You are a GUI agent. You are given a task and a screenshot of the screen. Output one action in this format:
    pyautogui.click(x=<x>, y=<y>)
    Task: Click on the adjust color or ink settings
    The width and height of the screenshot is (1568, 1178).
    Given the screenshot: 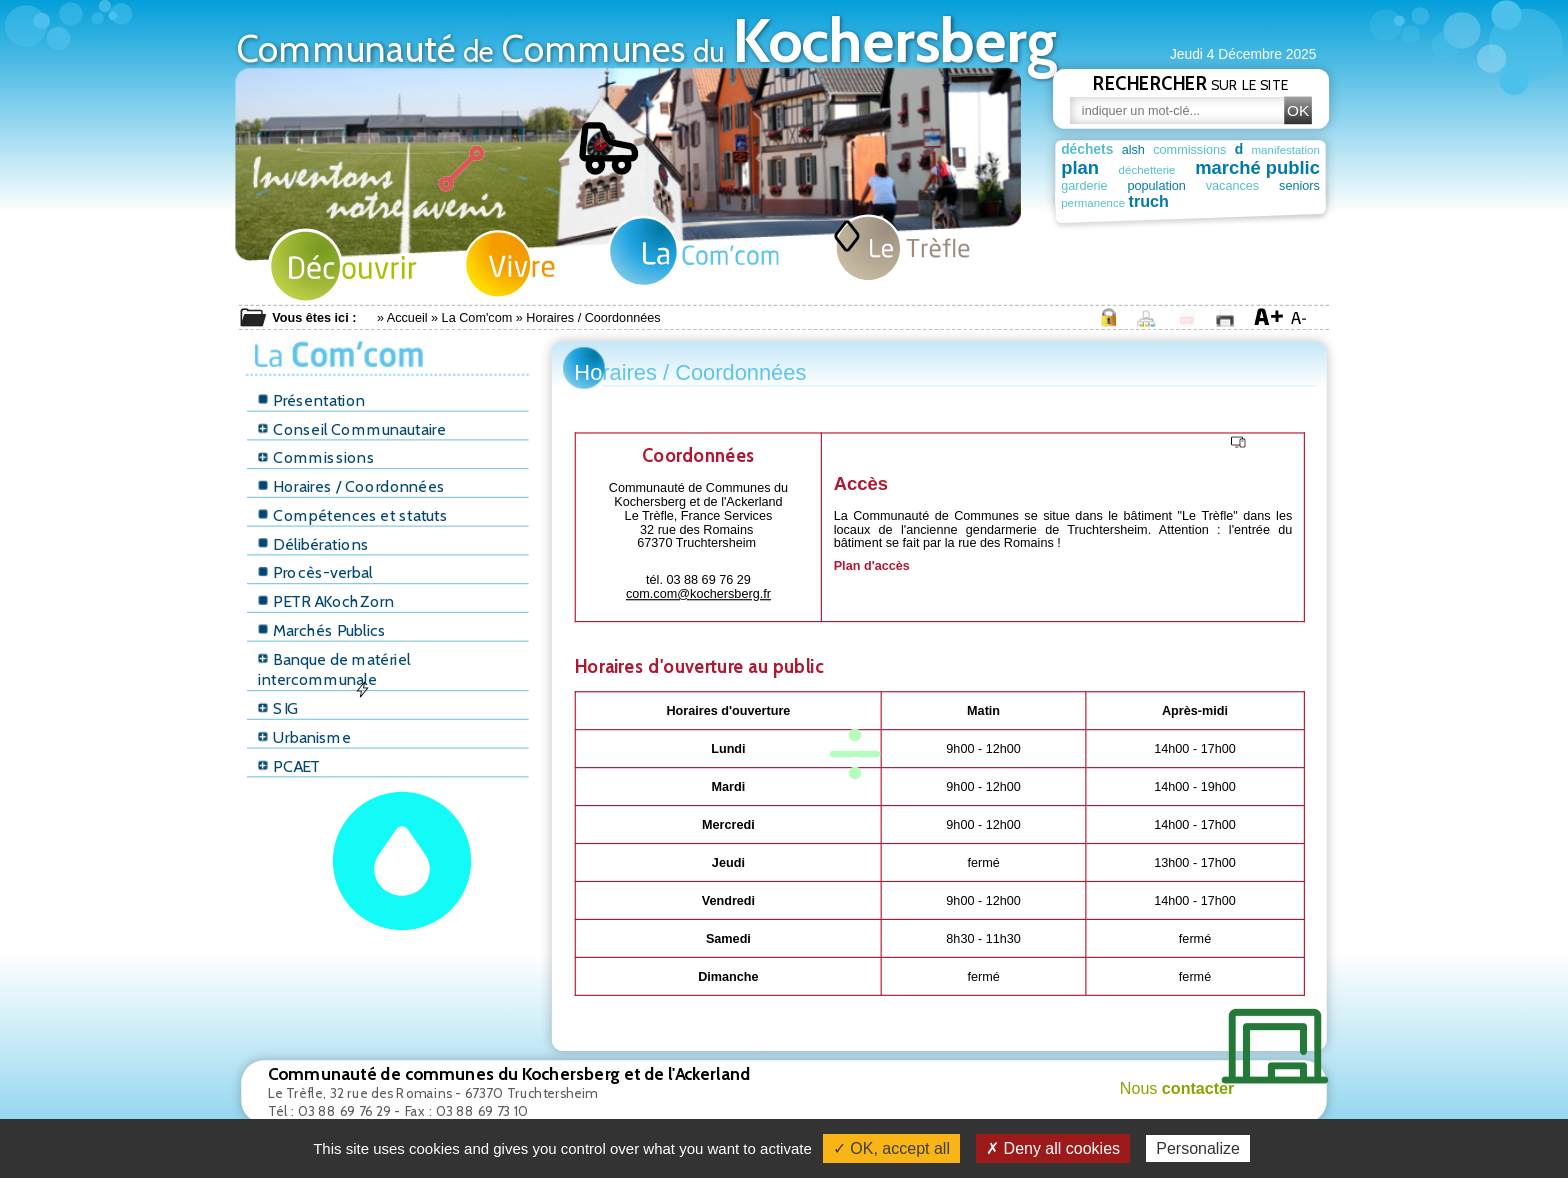 What is the action you would take?
    pyautogui.click(x=402, y=861)
    